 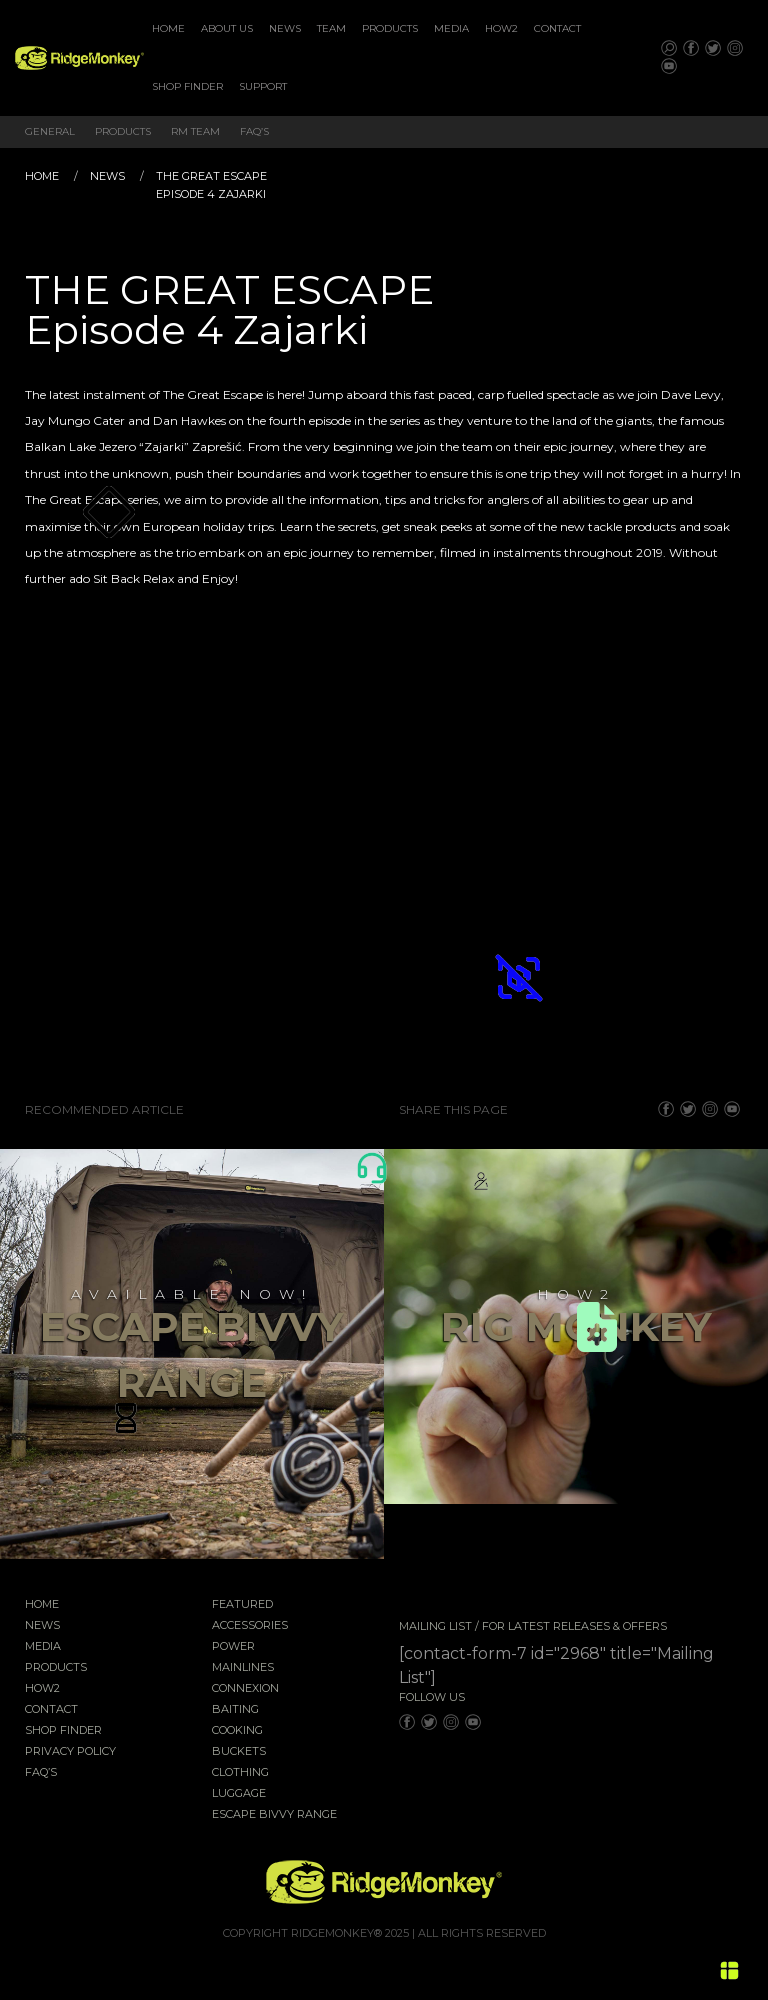 I want to click on fasten seatbelt reminder indicator, so click(x=481, y=1181).